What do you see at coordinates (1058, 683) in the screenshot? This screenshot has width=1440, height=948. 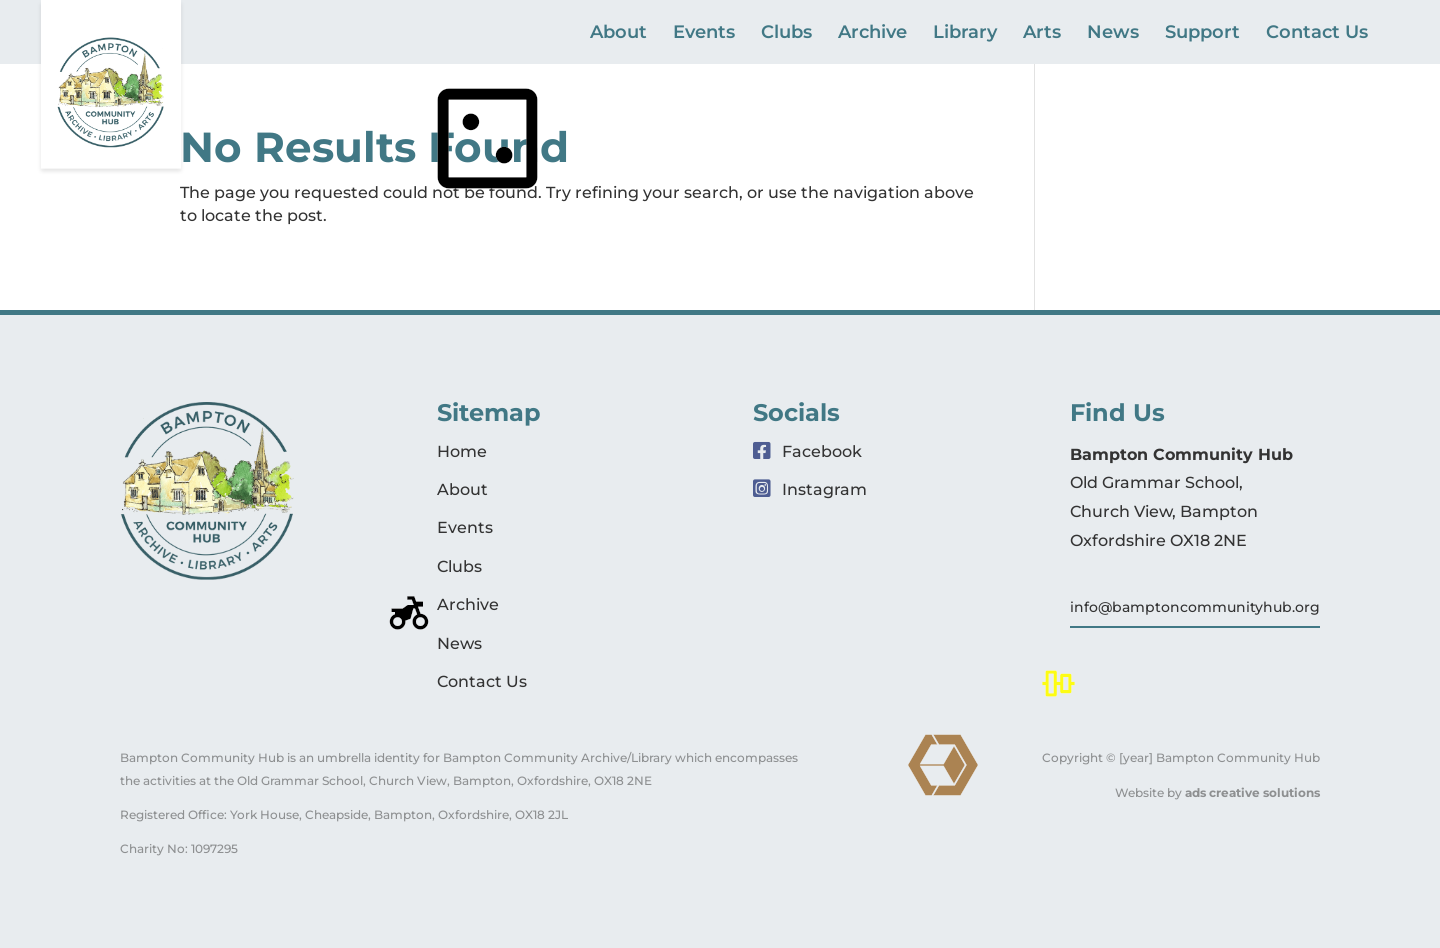 I see `align items to vertical center` at bounding box center [1058, 683].